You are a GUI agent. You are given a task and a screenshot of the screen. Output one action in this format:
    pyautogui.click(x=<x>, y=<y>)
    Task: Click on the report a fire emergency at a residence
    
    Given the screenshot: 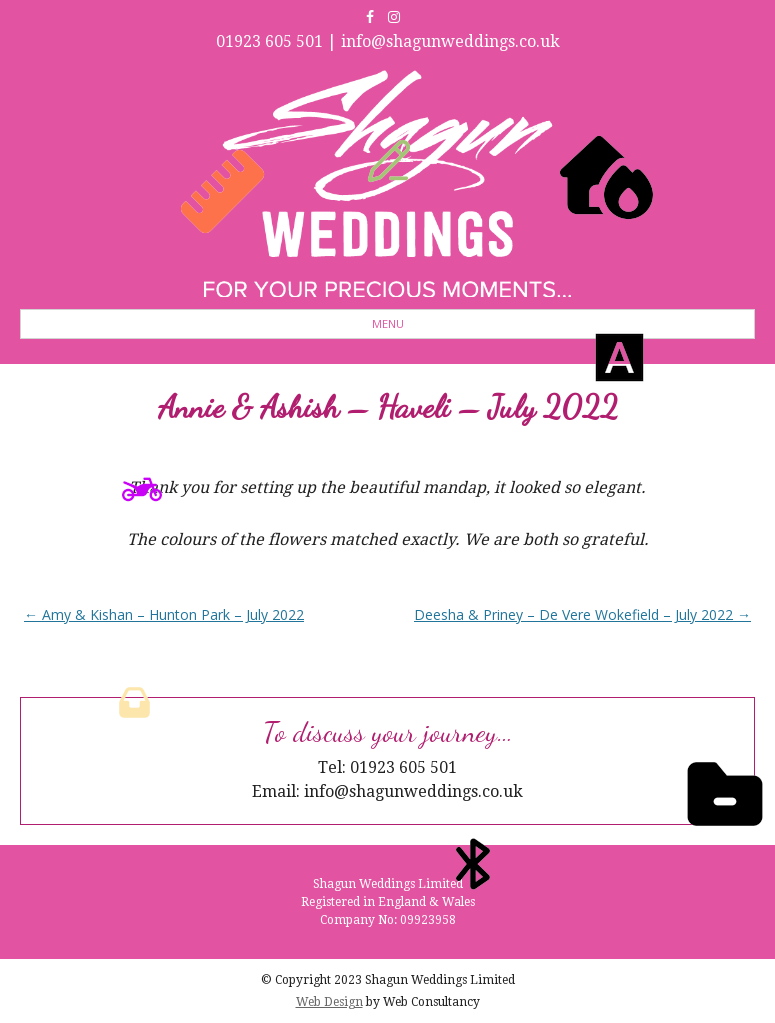 What is the action you would take?
    pyautogui.click(x=604, y=175)
    